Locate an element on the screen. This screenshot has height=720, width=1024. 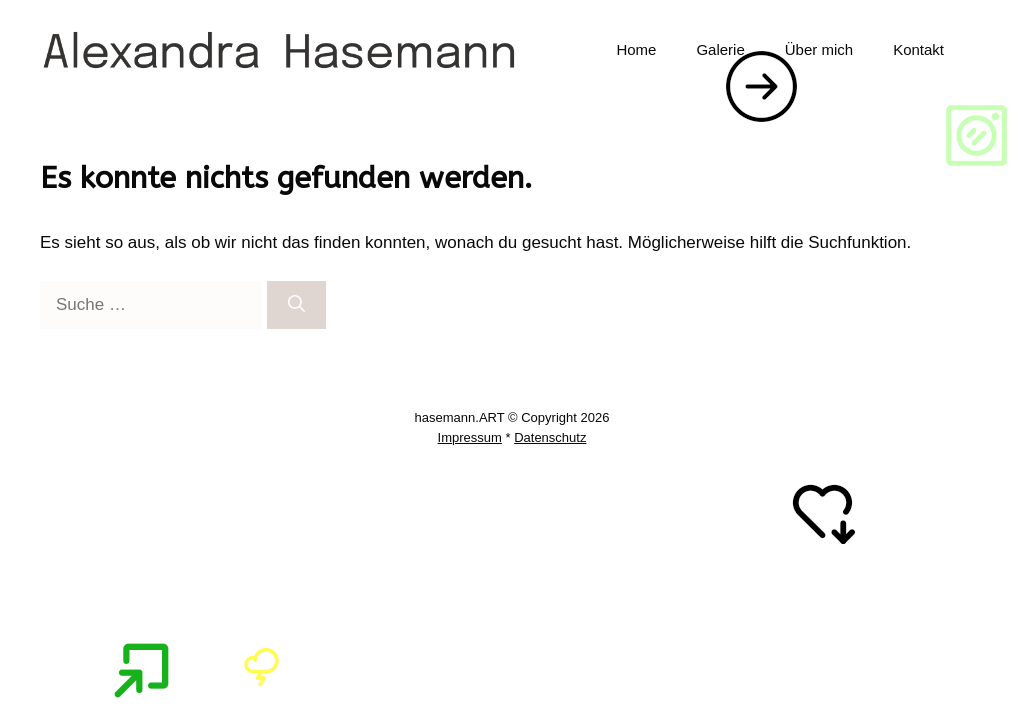
proceed to the next step is located at coordinates (761, 86).